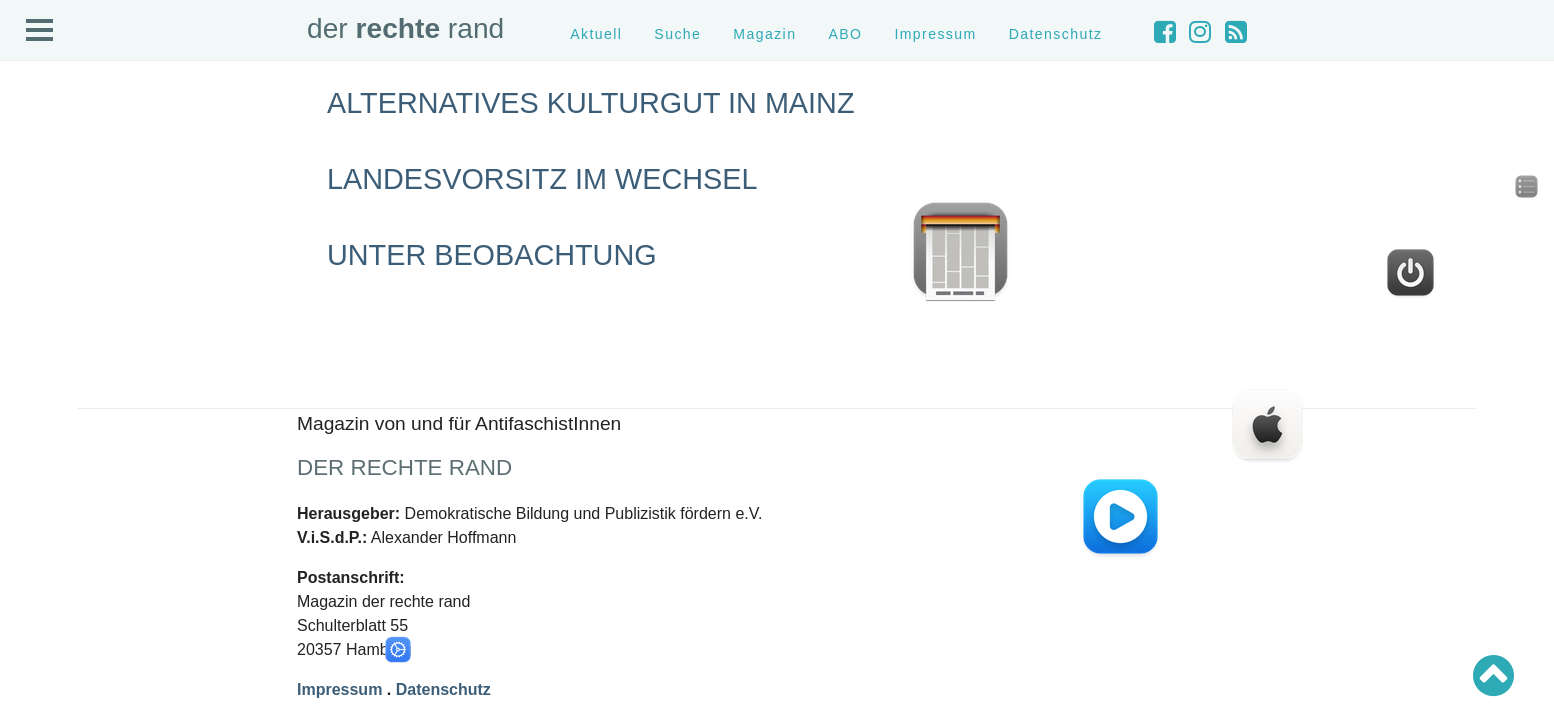 Image resolution: width=1554 pixels, height=720 pixels. Describe the element at coordinates (1120, 516) in the screenshot. I see `open amberol music player` at that location.